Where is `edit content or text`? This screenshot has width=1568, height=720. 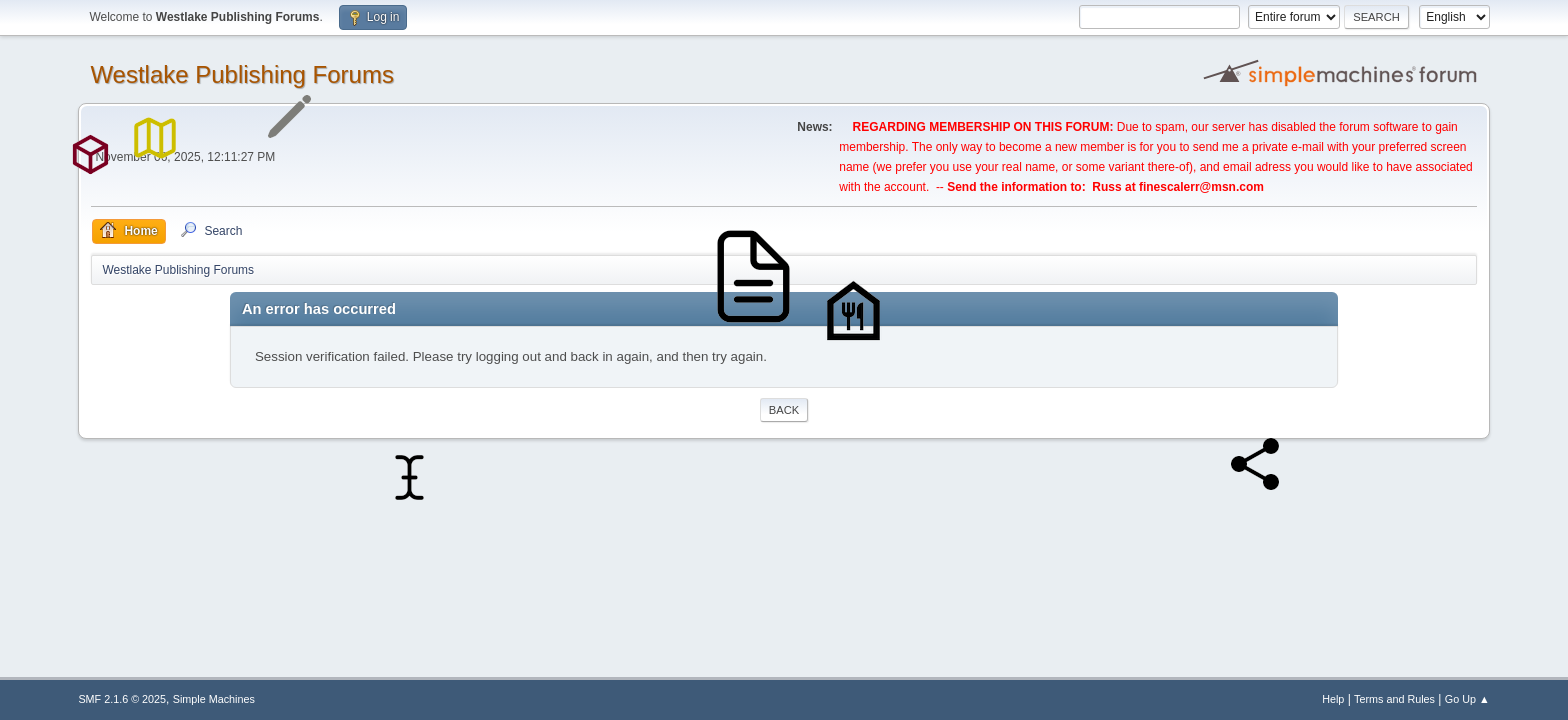
edit content or text is located at coordinates (289, 116).